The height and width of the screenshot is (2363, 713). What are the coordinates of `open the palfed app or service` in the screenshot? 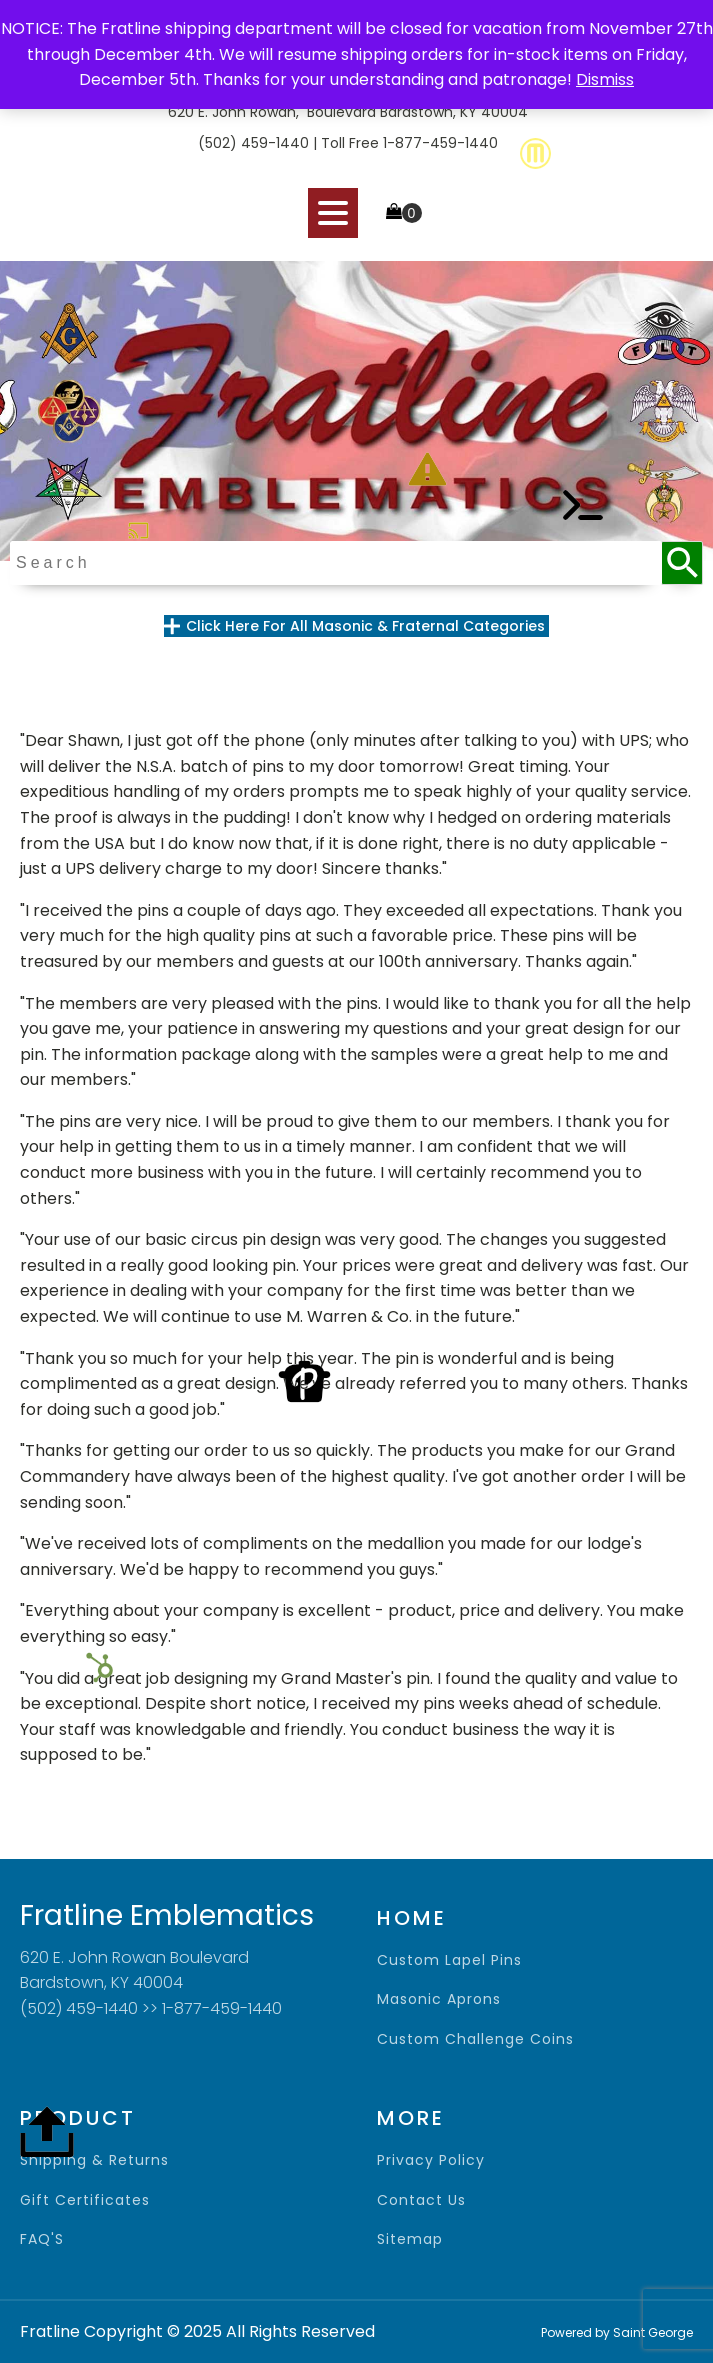 It's located at (304, 1381).